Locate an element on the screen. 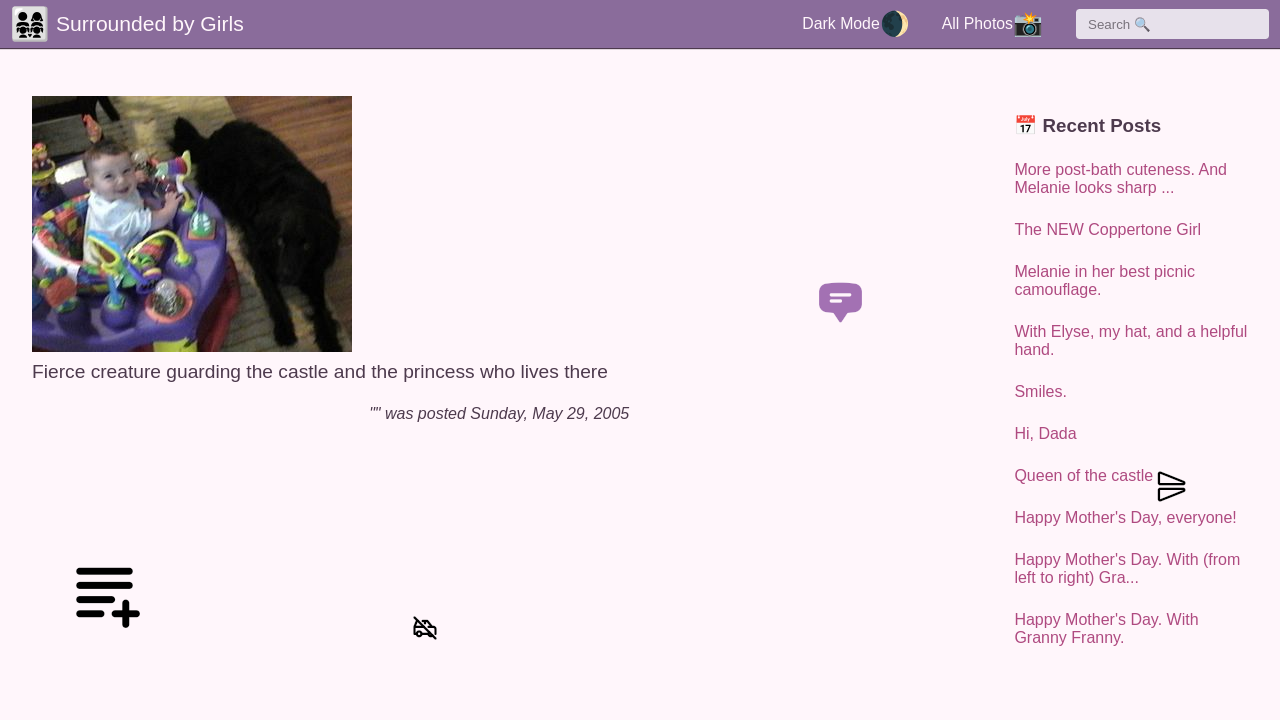 The image size is (1280, 720). flip image or content vertically is located at coordinates (1170, 486).